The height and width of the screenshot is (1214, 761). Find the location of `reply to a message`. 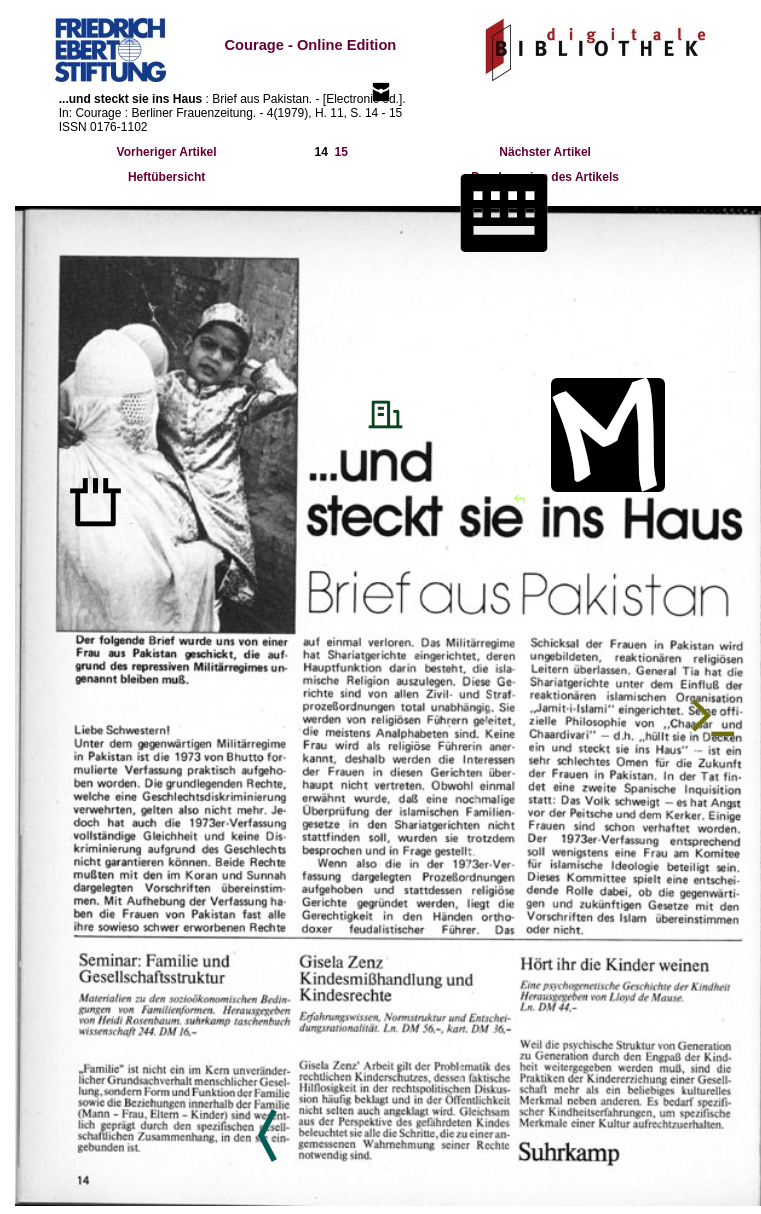

reply to a message is located at coordinates (520, 499).